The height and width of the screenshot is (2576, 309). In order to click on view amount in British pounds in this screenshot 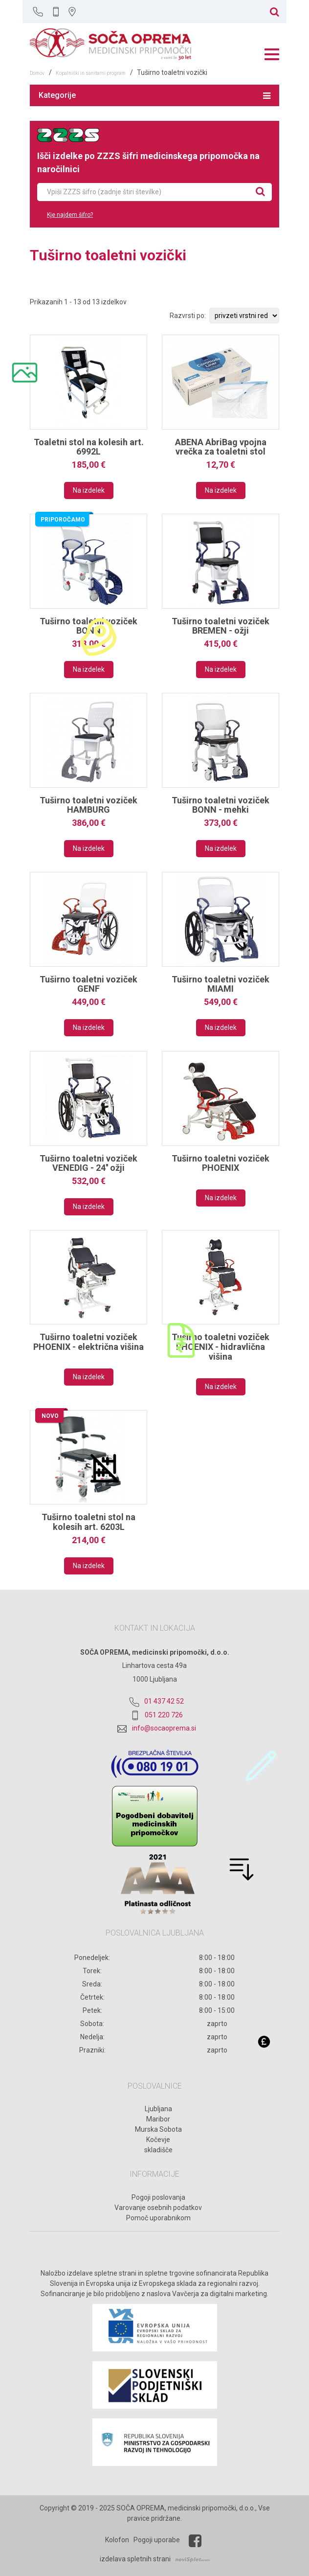, I will do `click(264, 2042)`.